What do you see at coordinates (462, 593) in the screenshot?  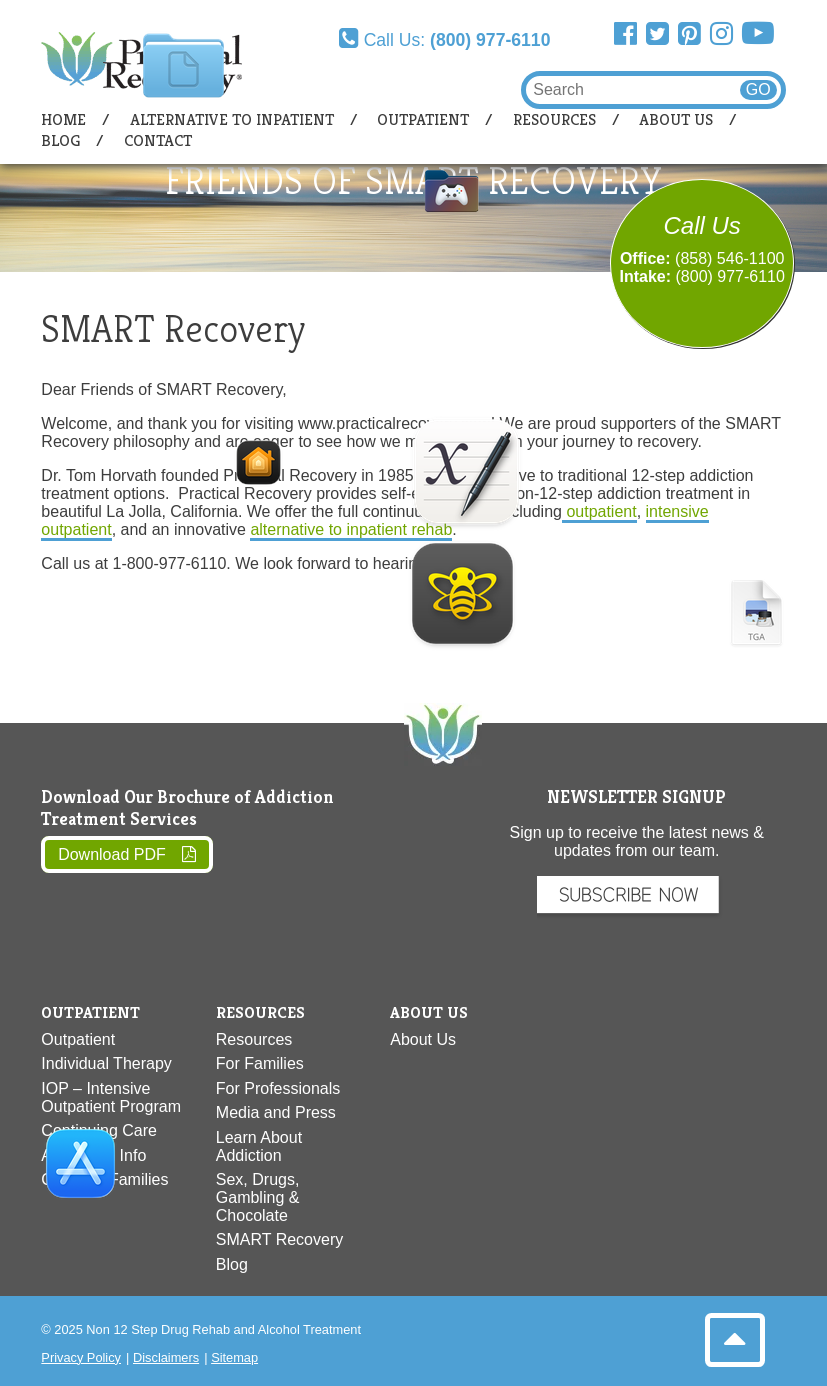 I see `open freeplane mind mapping application` at bounding box center [462, 593].